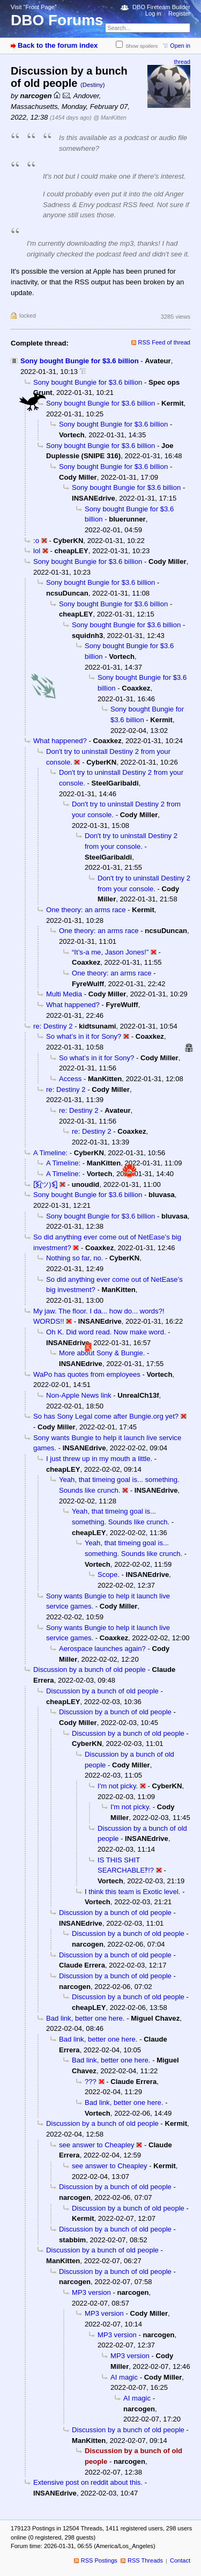 Image resolution: width=201 pixels, height=2576 pixels. Describe the element at coordinates (32, 401) in the screenshot. I see `sparrow character or bird companion in a game` at that location.